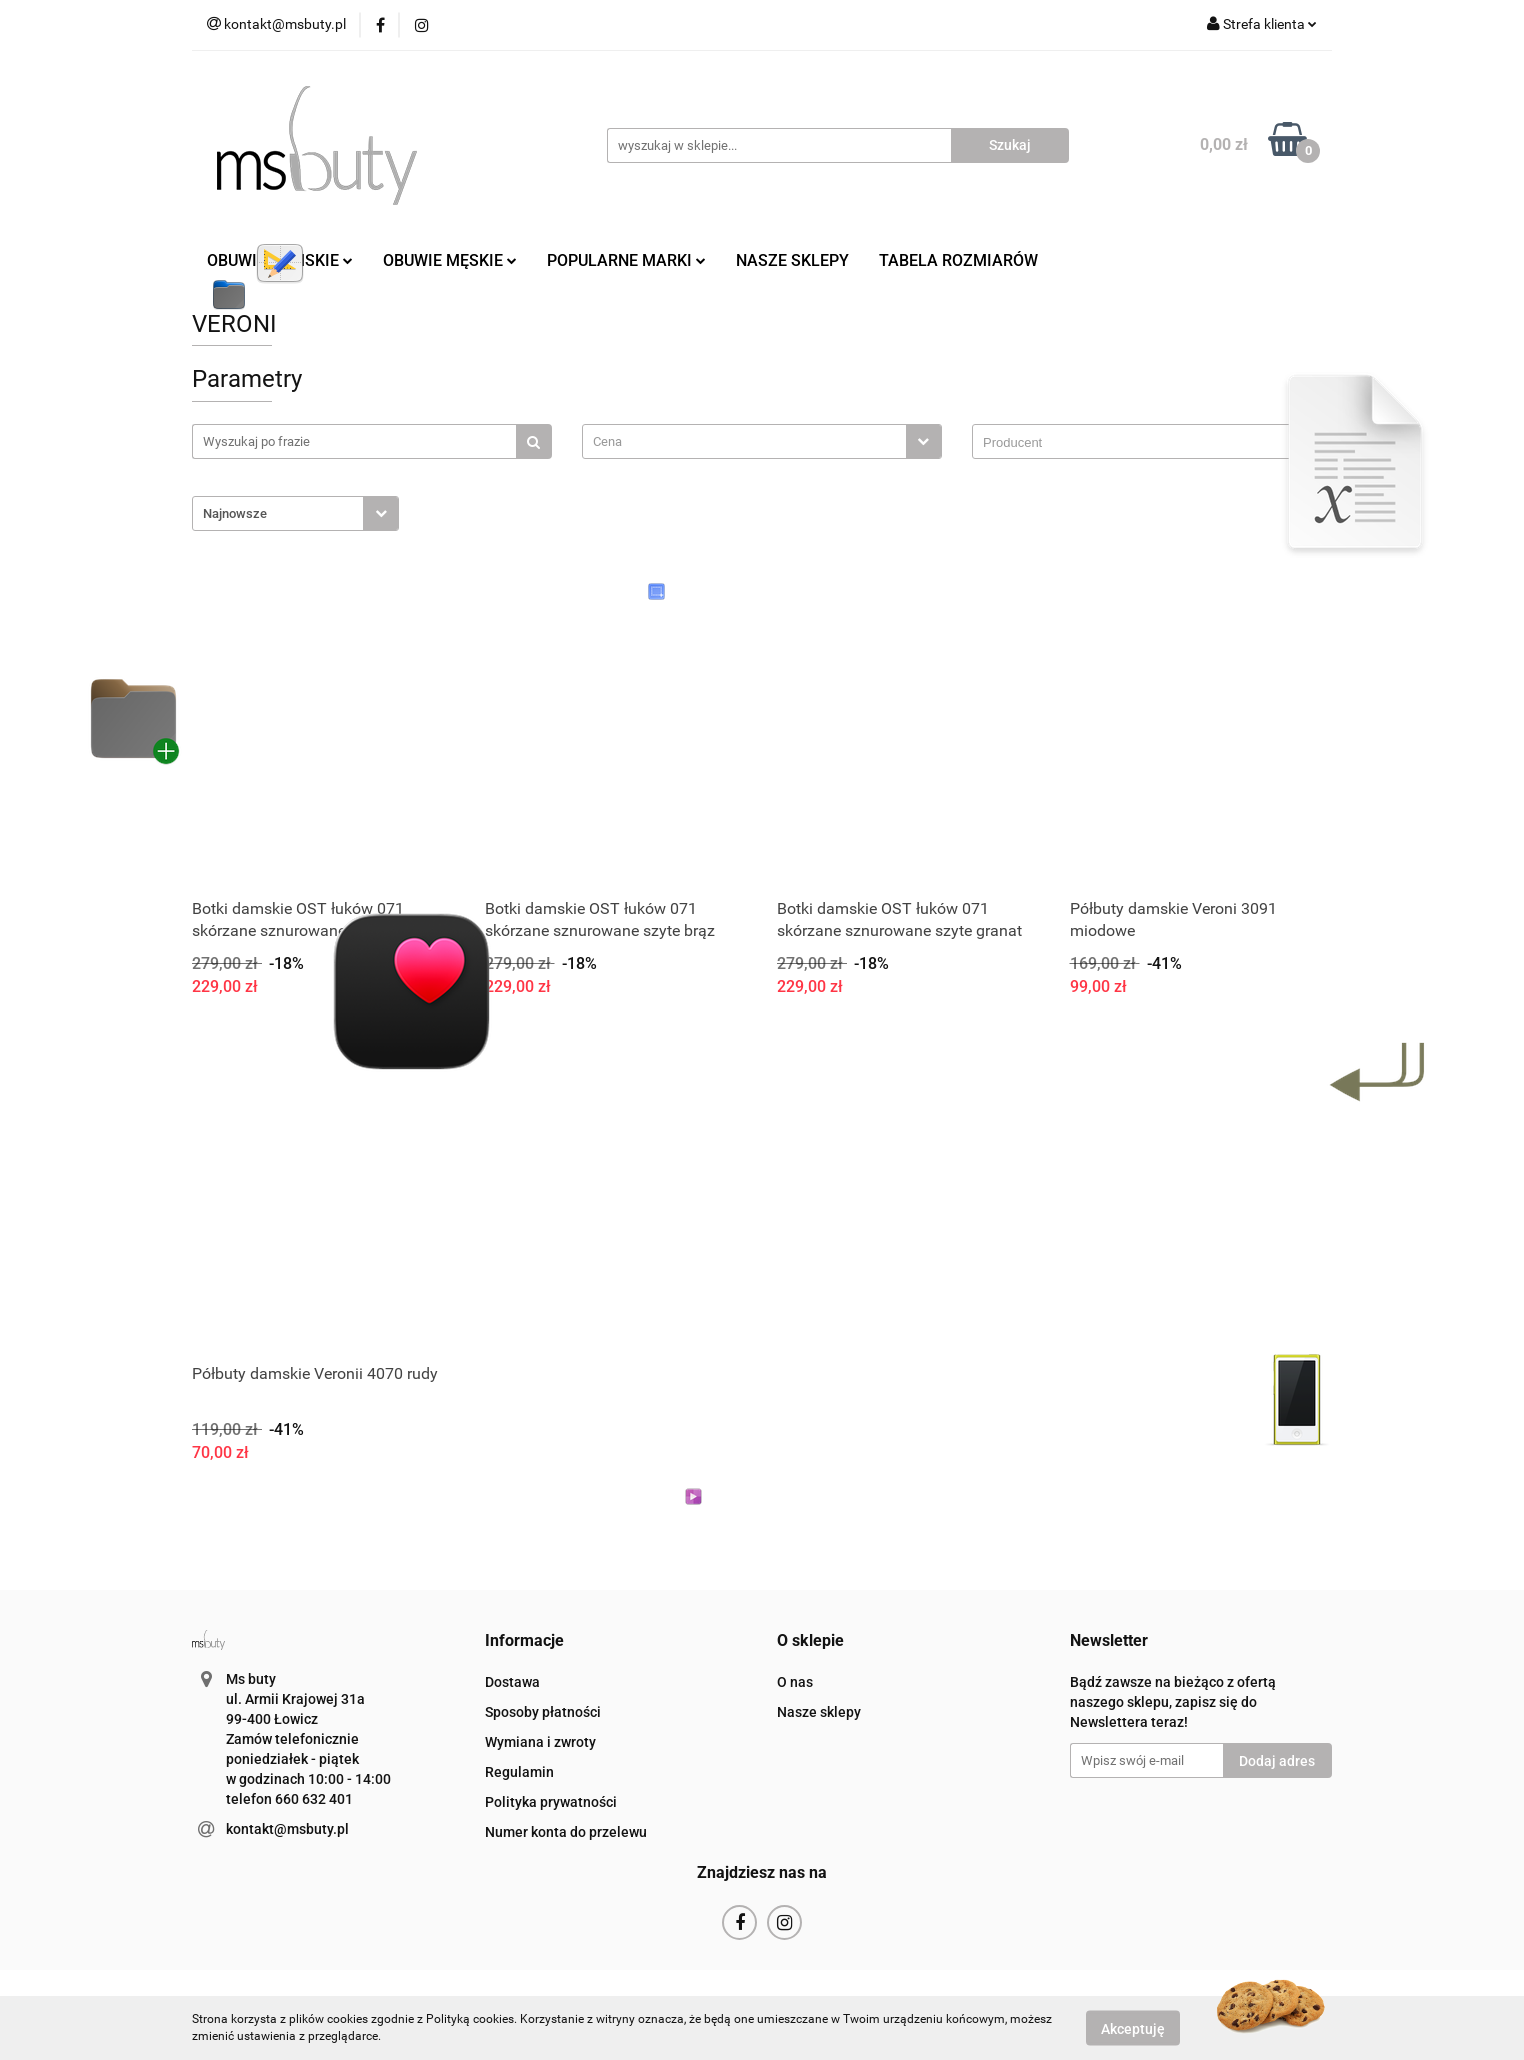 The width and height of the screenshot is (1524, 2060). What do you see at coordinates (656, 591) in the screenshot?
I see `take a screenshot` at bounding box center [656, 591].